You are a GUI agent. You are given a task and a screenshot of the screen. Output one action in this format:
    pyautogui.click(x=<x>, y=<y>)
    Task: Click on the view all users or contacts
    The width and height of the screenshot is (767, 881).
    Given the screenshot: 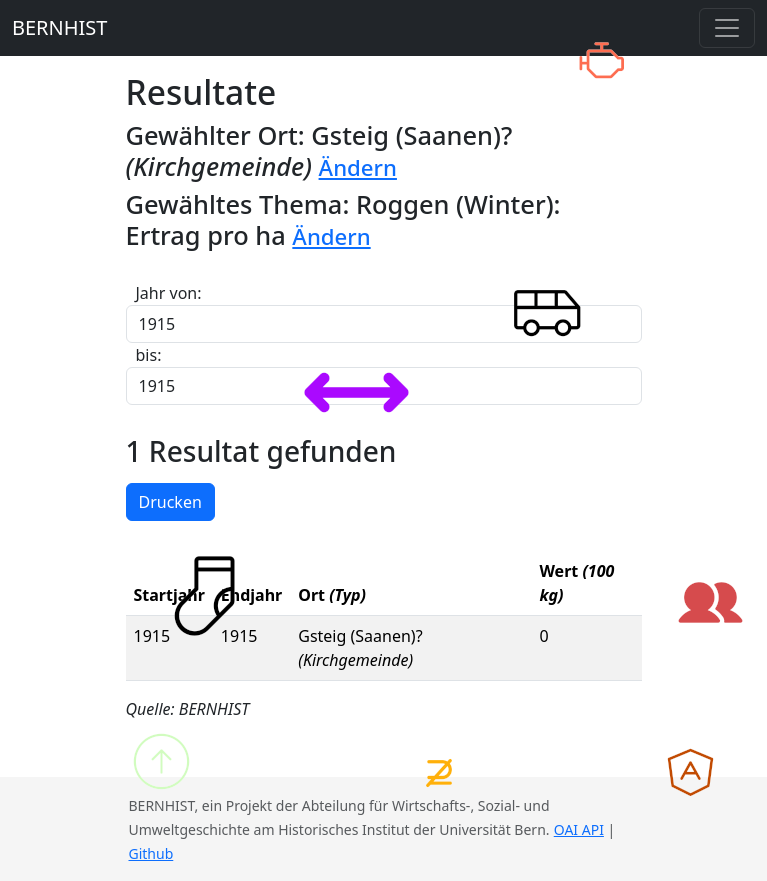 What is the action you would take?
    pyautogui.click(x=710, y=602)
    